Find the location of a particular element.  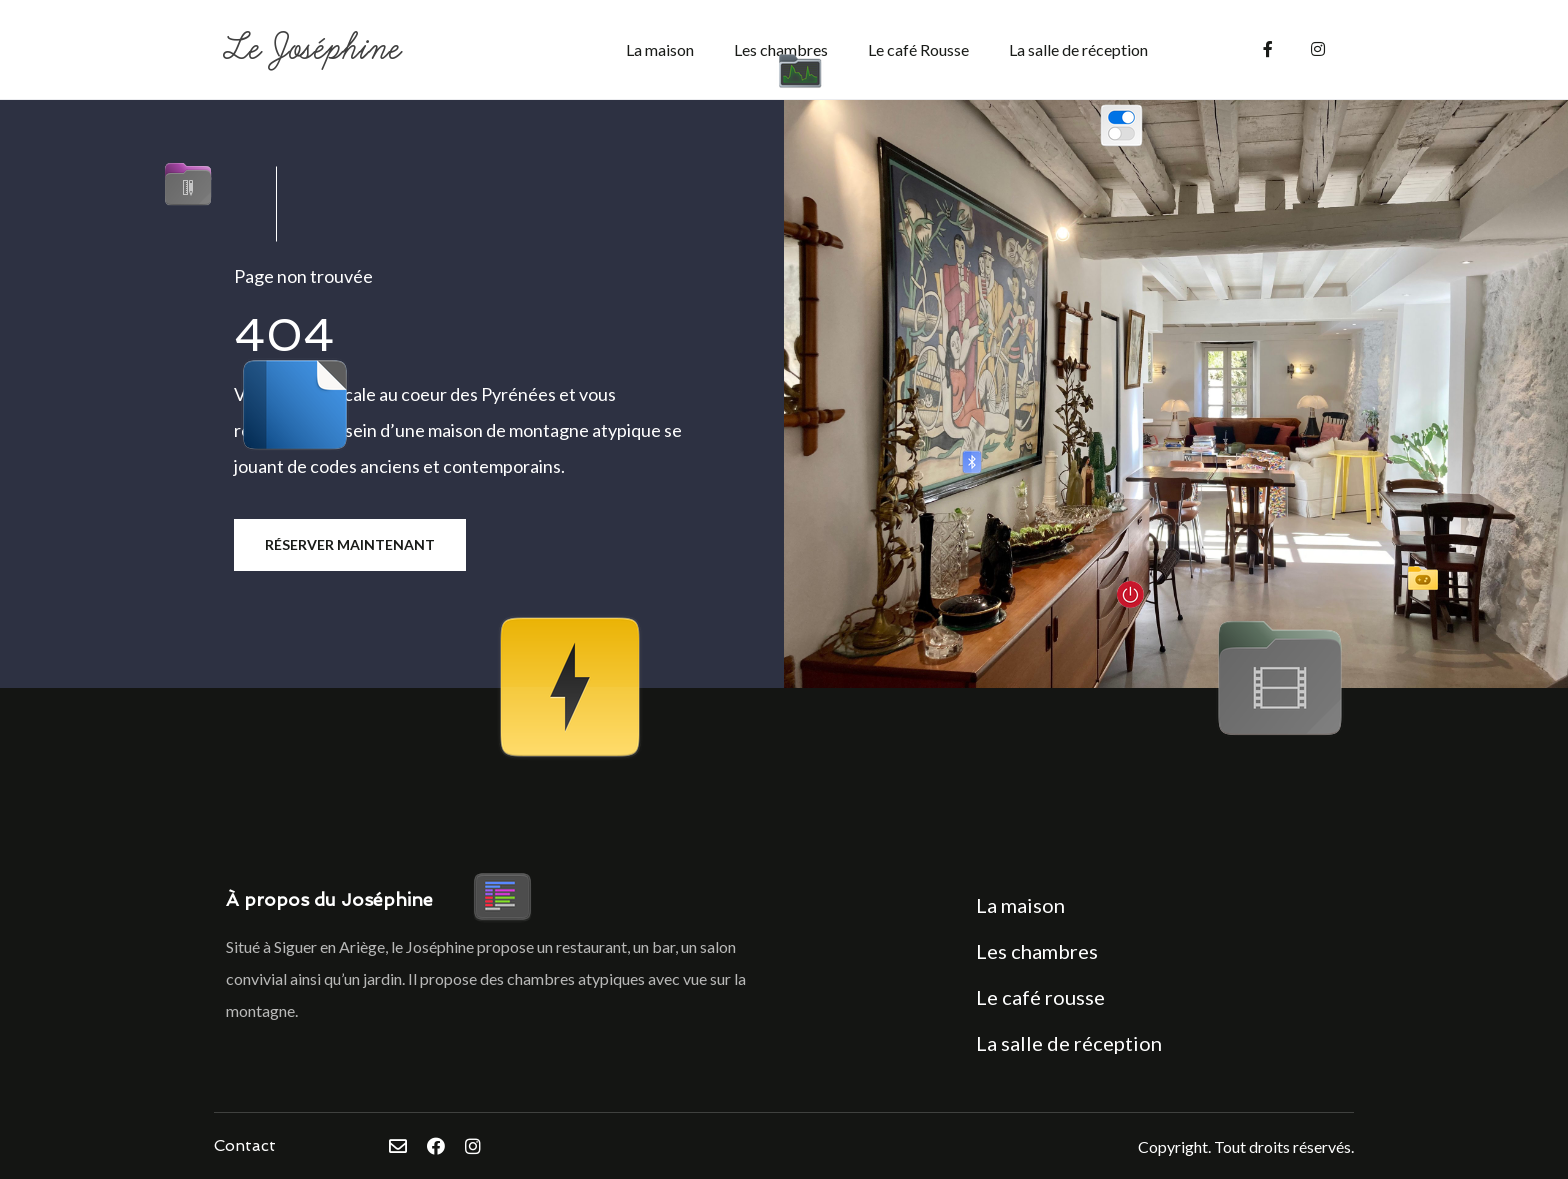

access your templates folder is located at coordinates (188, 184).